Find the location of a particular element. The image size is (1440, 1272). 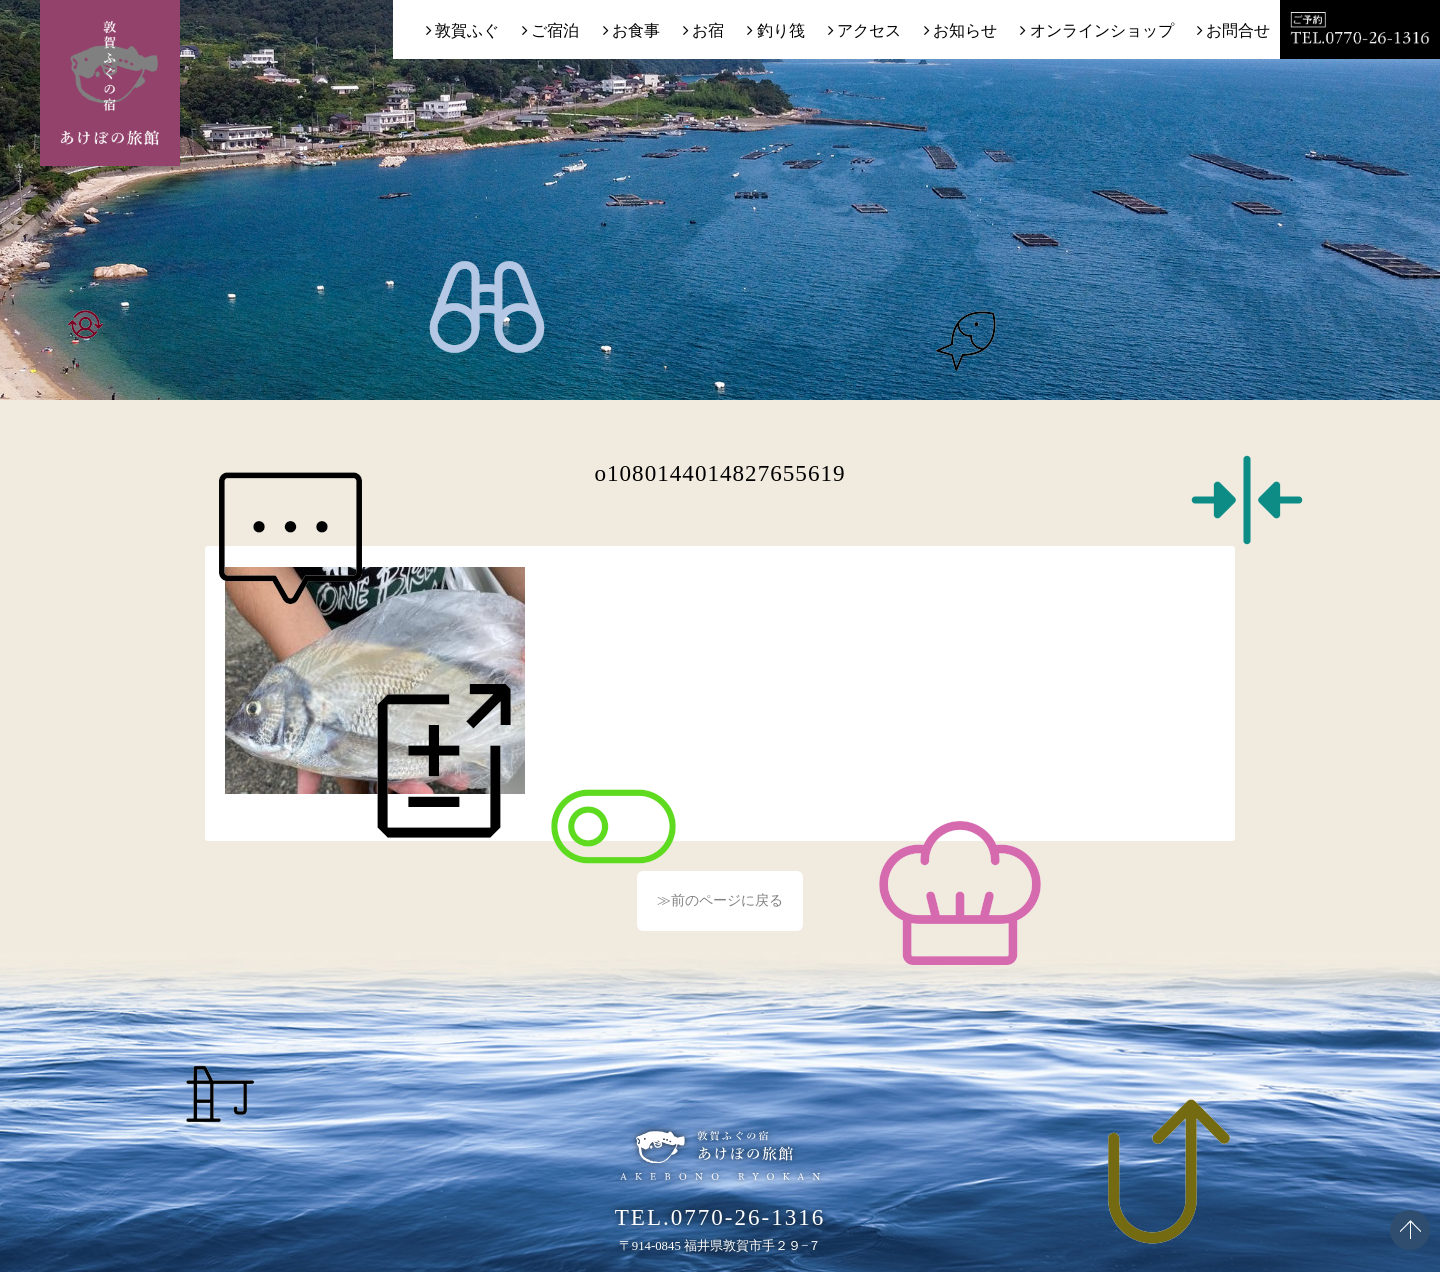

collapse or minimize horizontal spacing is located at coordinates (1247, 500).